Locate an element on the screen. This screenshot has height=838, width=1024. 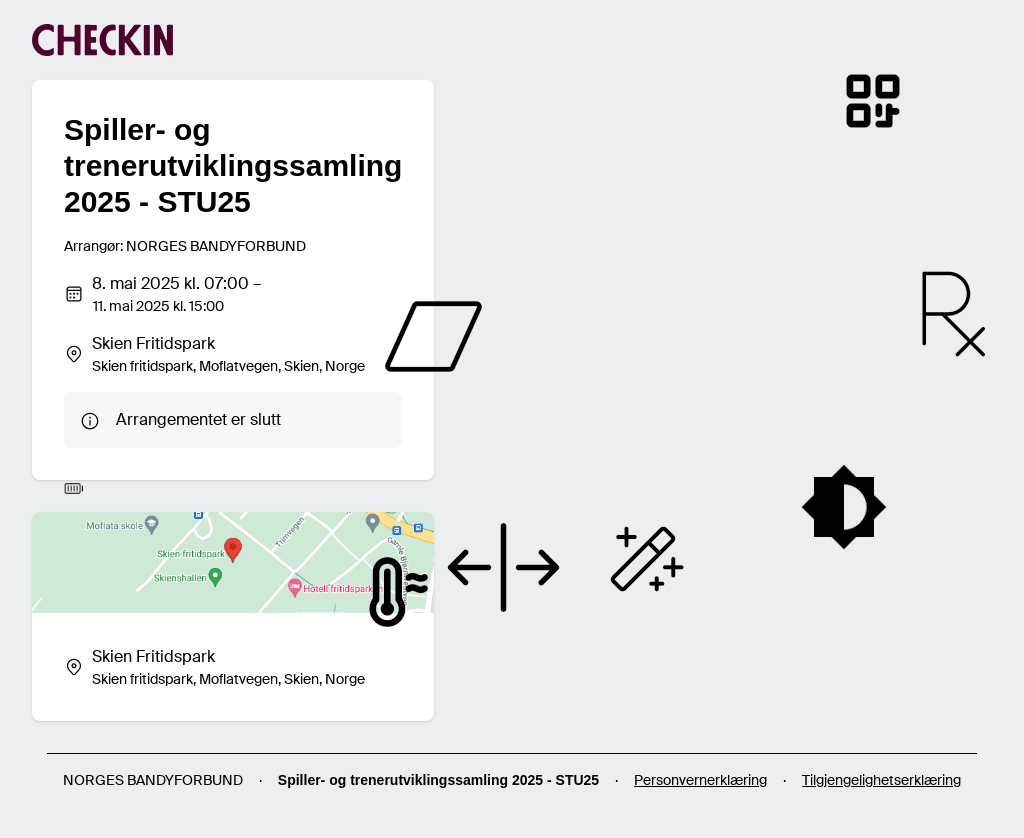
indicates high temperature or heat warning is located at coordinates (393, 592).